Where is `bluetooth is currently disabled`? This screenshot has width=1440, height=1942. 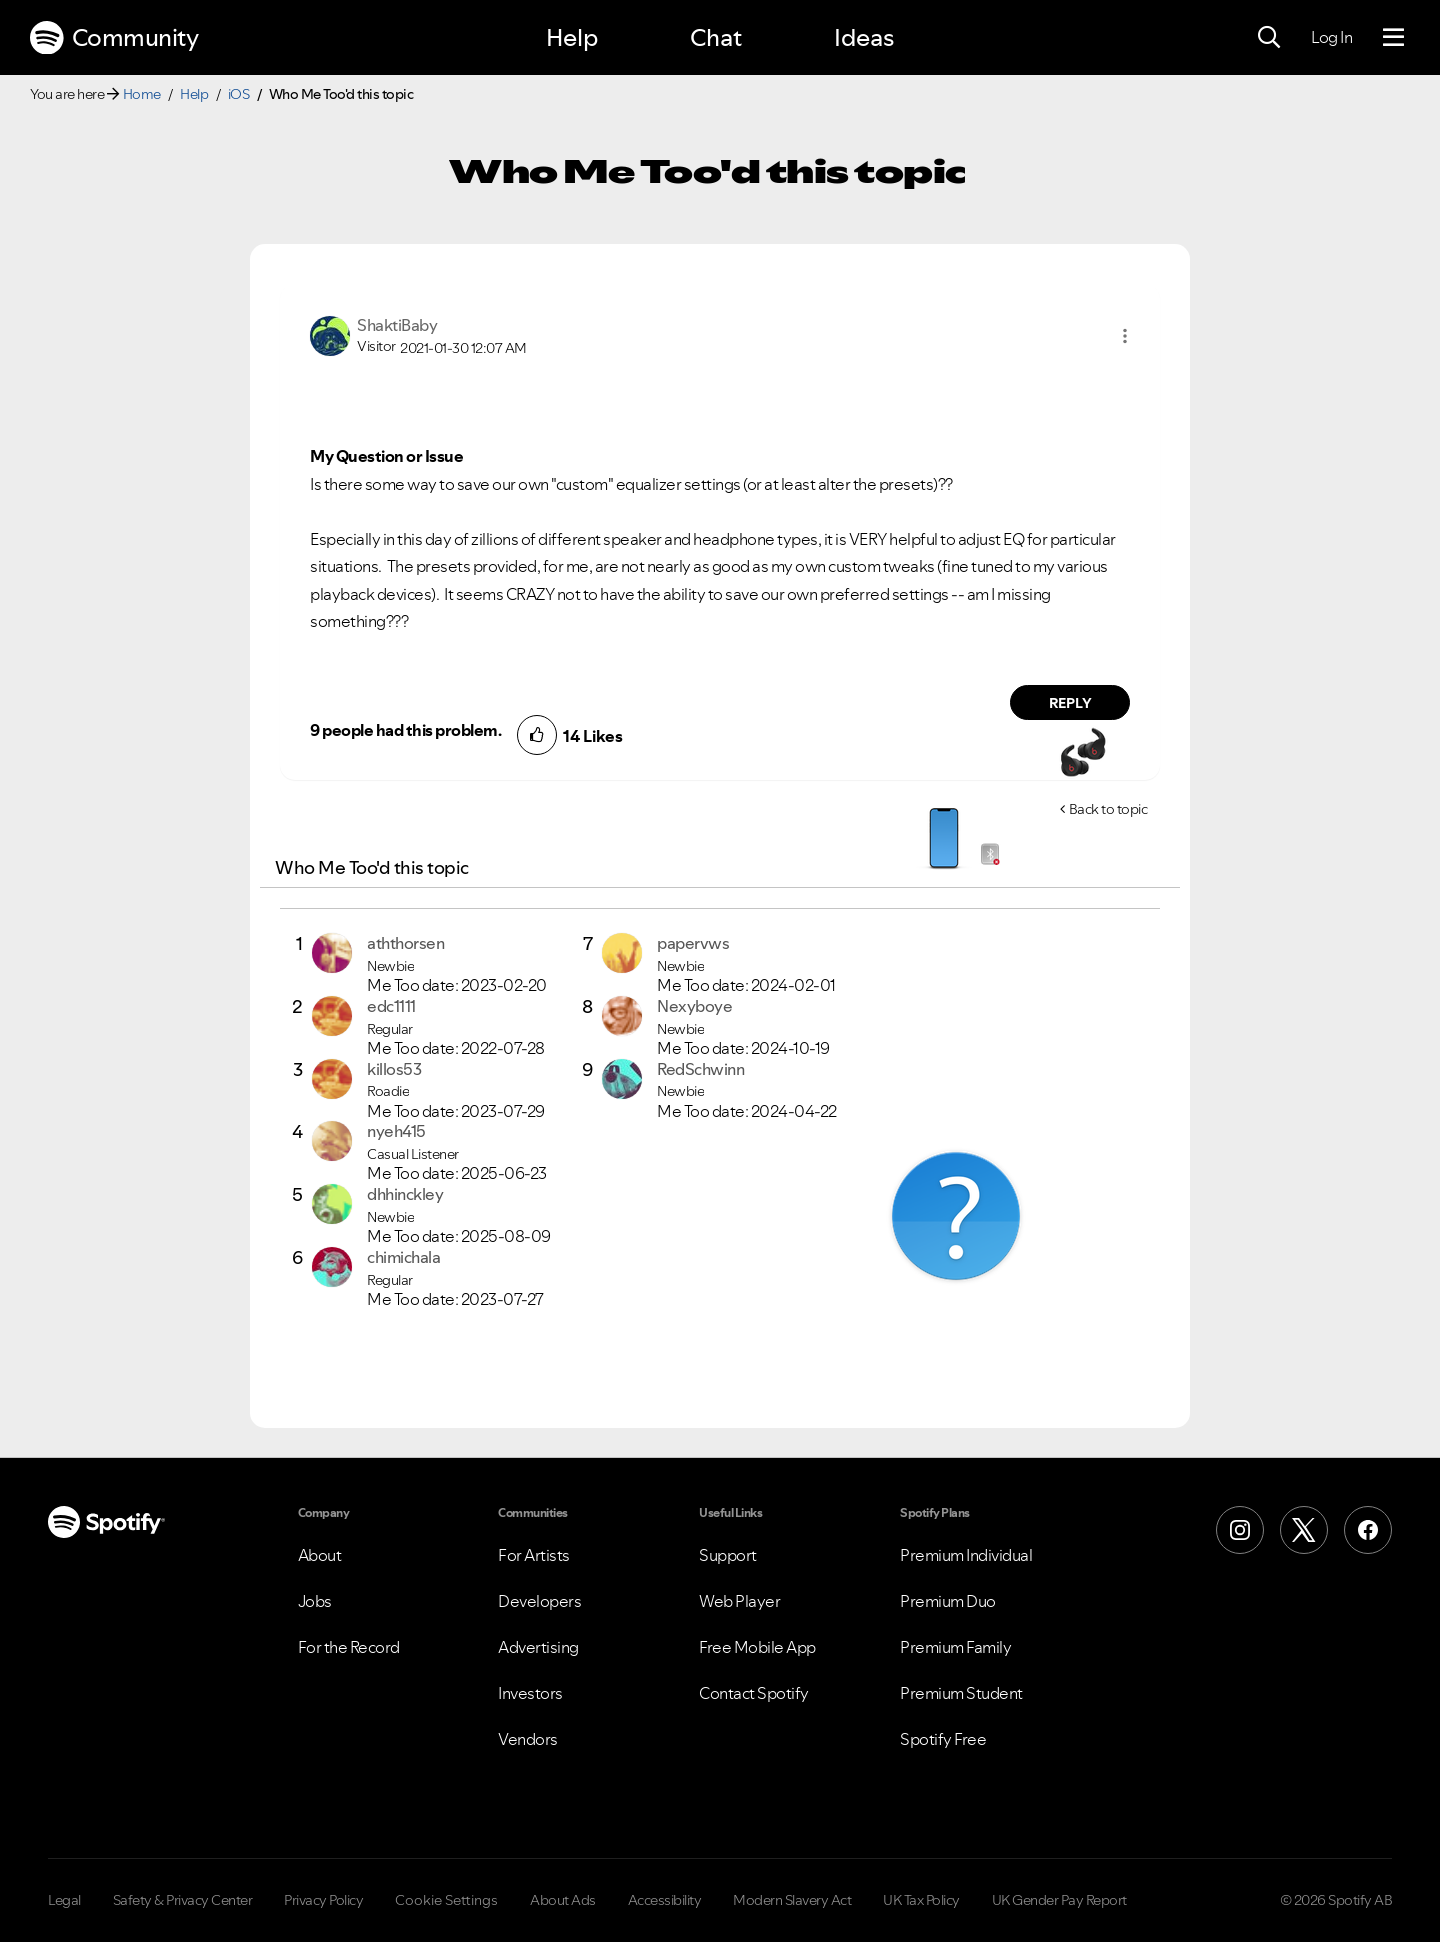 bluetooth is currently disabled is located at coordinates (990, 854).